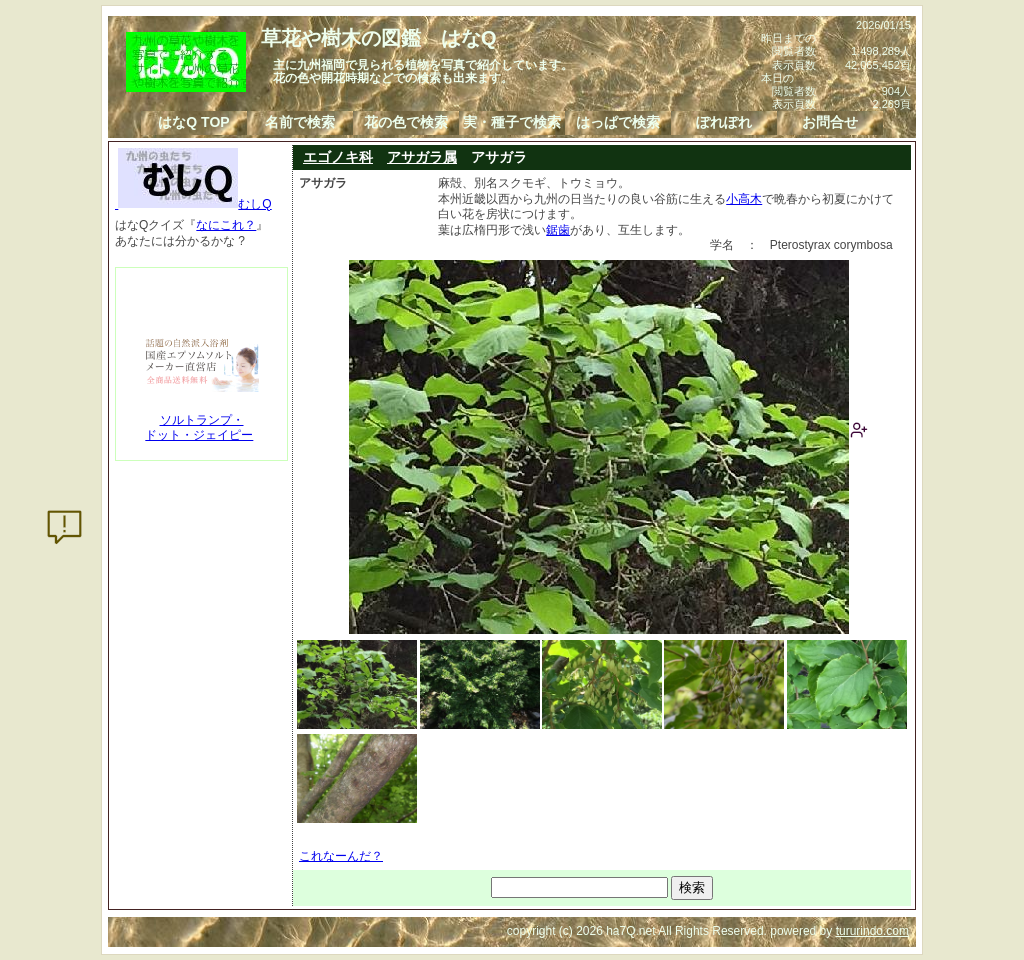  Describe the element at coordinates (64, 527) in the screenshot. I see `report an issue or problem` at that location.